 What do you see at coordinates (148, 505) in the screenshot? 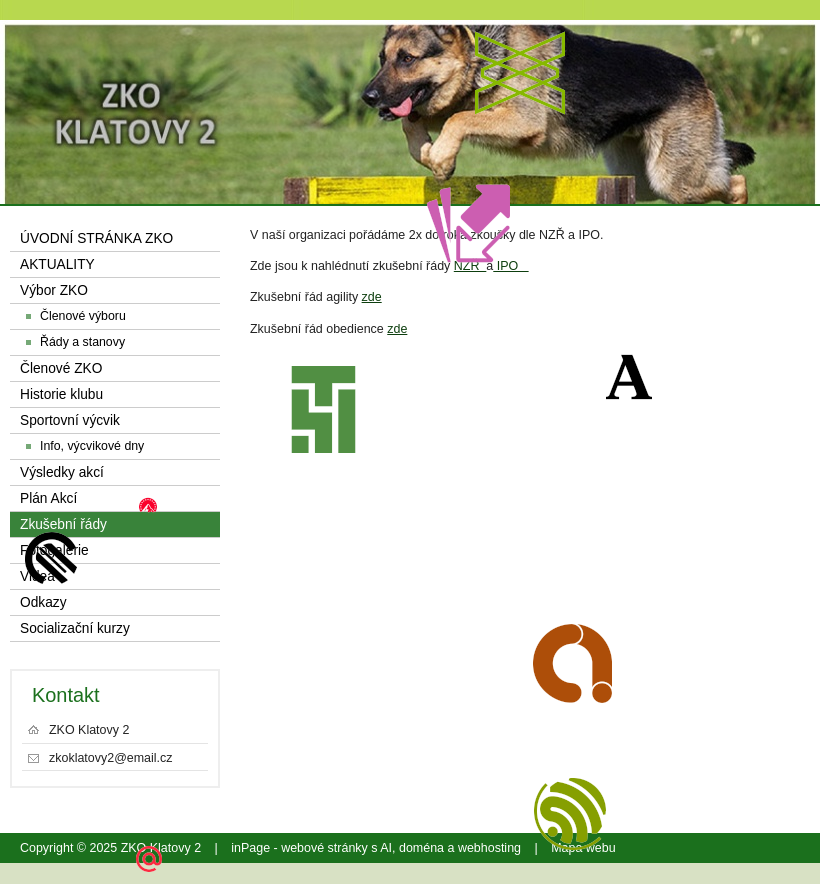
I see `open the Paramount+ streaming app` at bounding box center [148, 505].